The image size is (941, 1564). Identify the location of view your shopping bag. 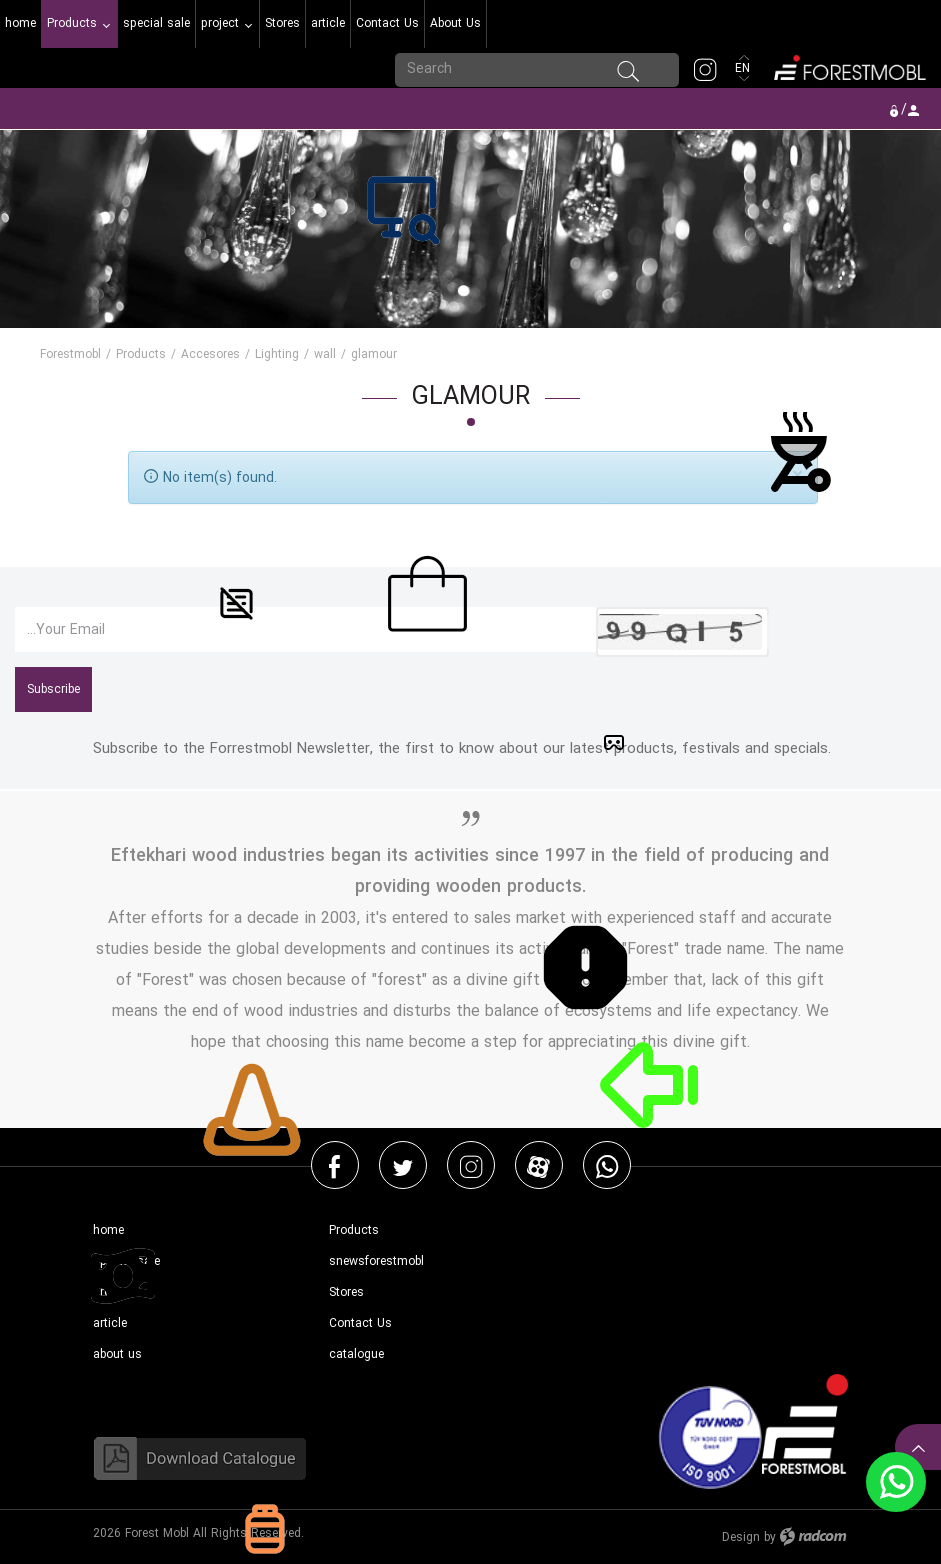
(427, 598).